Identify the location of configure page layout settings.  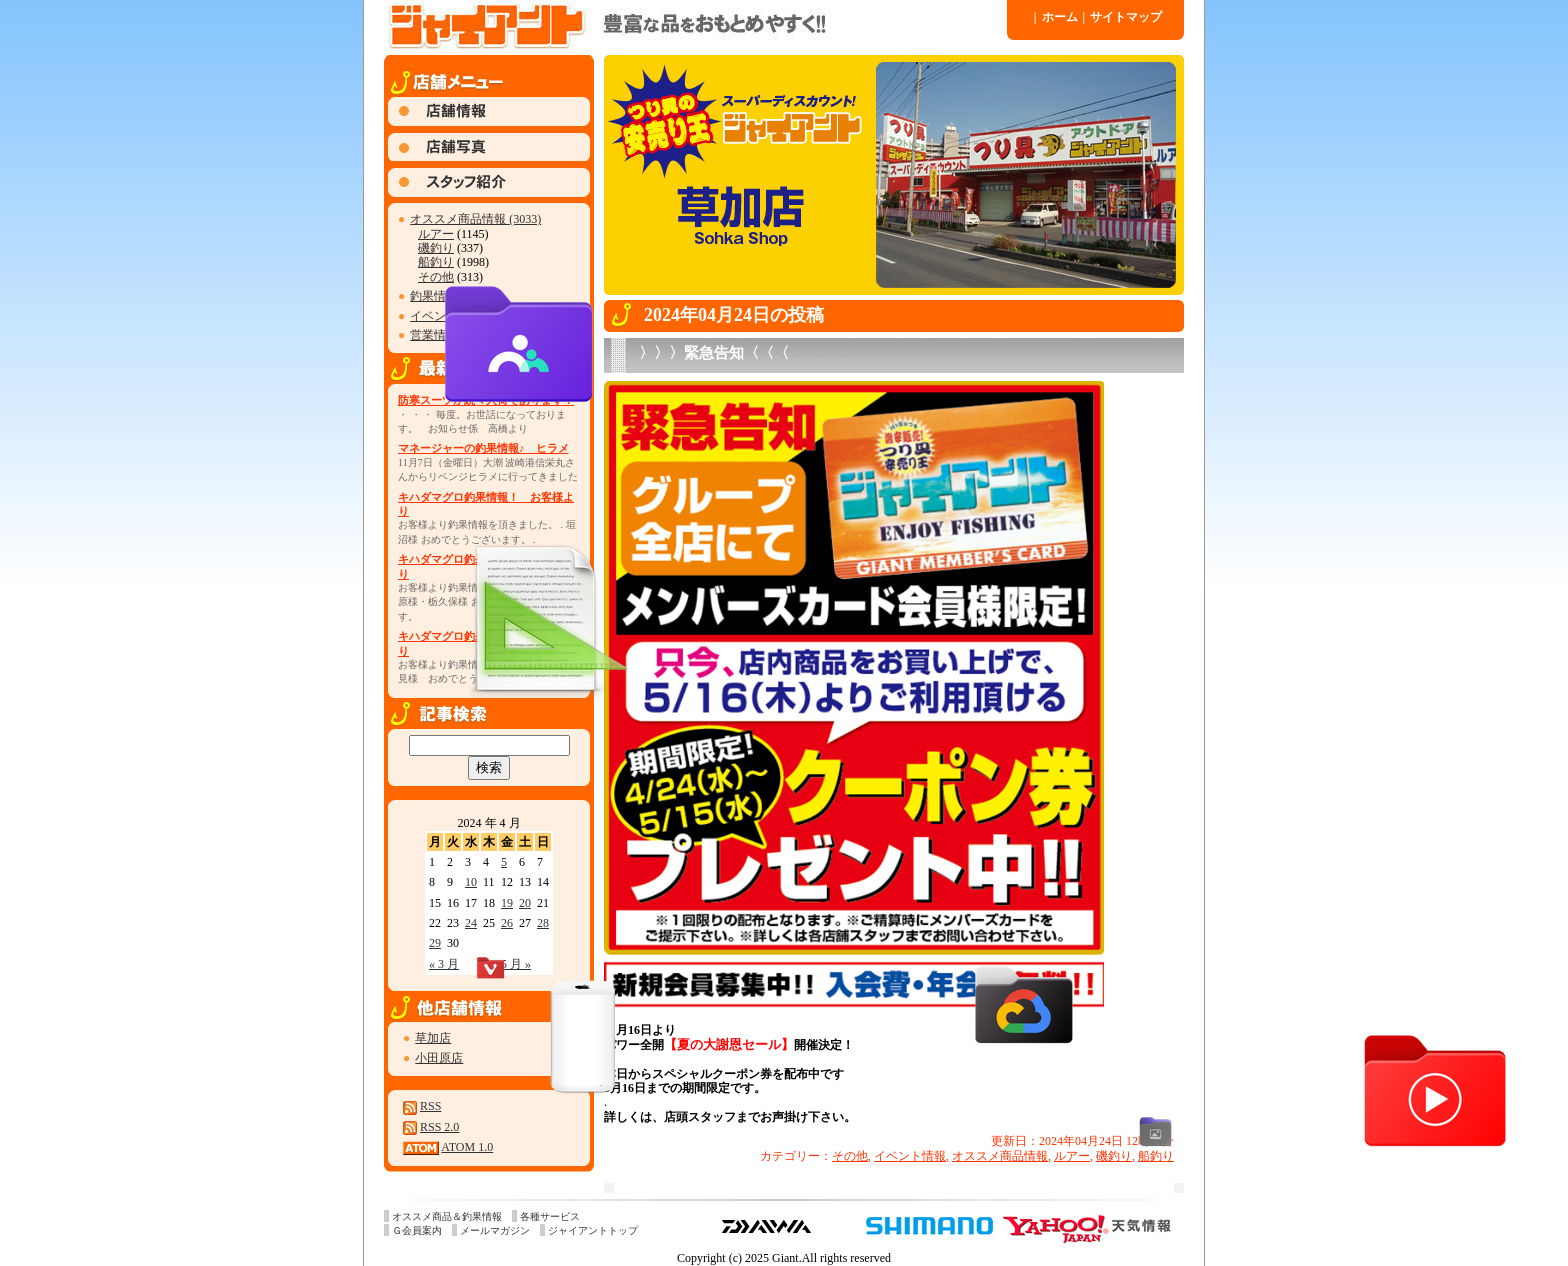
(548, 618).